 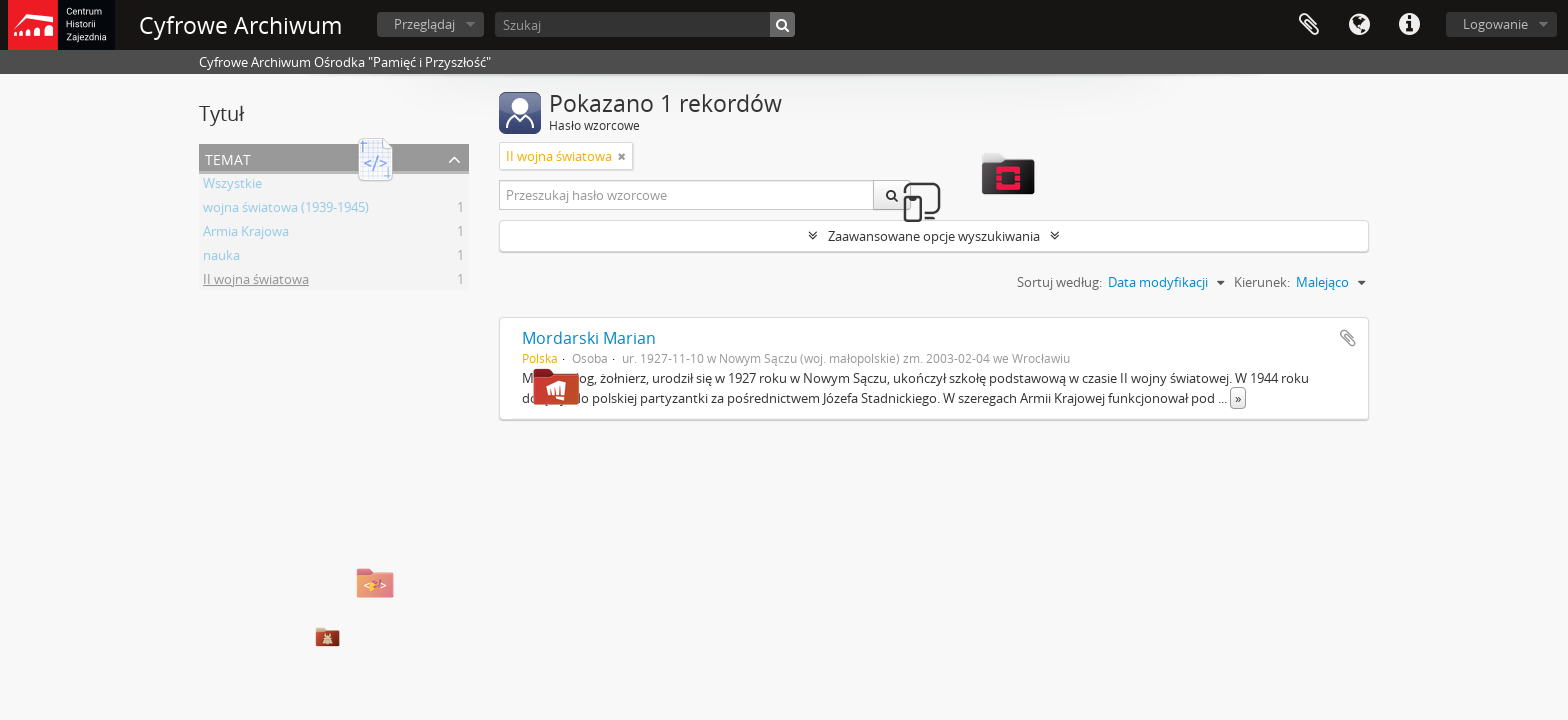 What do you see at coordinates (375, 159) in the screenshot?
I see `twig template file type indicator` at bounding box center [375, 159].